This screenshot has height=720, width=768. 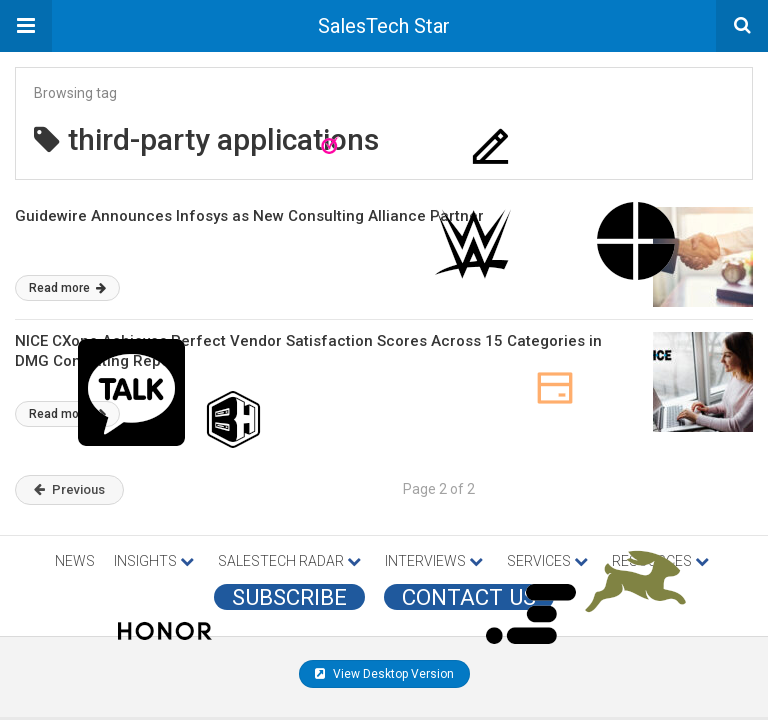 I want to click on edit content or text, so click(x=490, y=146).